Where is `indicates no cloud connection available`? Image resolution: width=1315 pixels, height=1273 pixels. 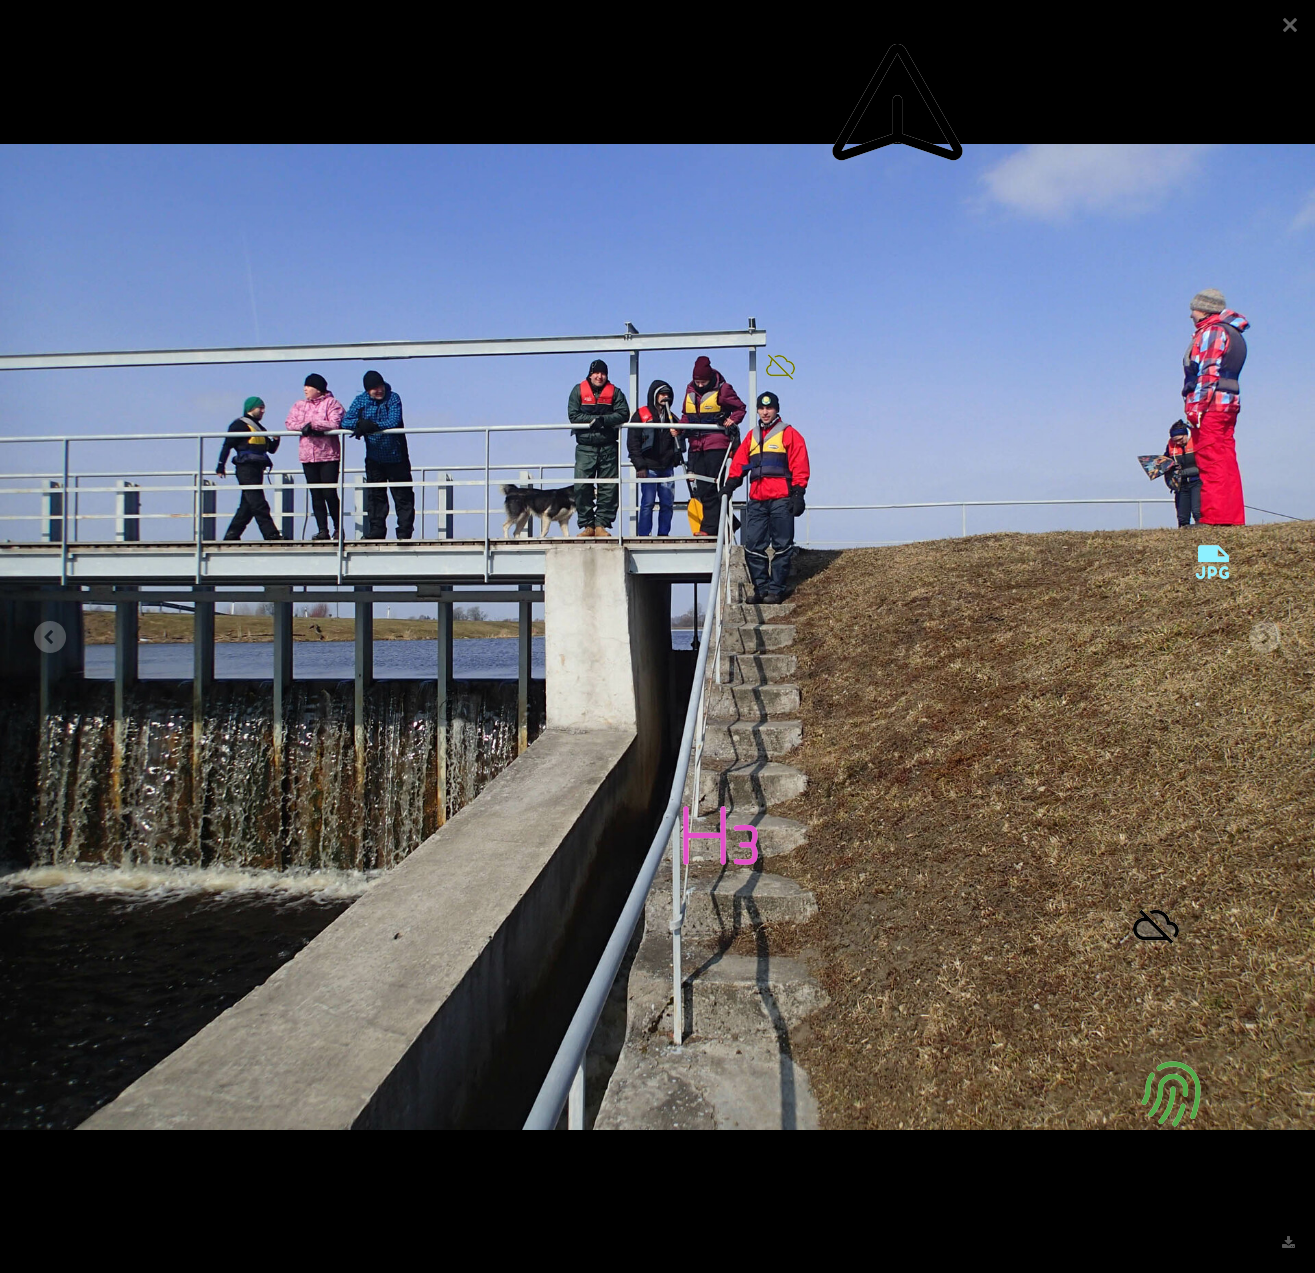 indicates no cloud connection available is located at coordinates (1156, 925).